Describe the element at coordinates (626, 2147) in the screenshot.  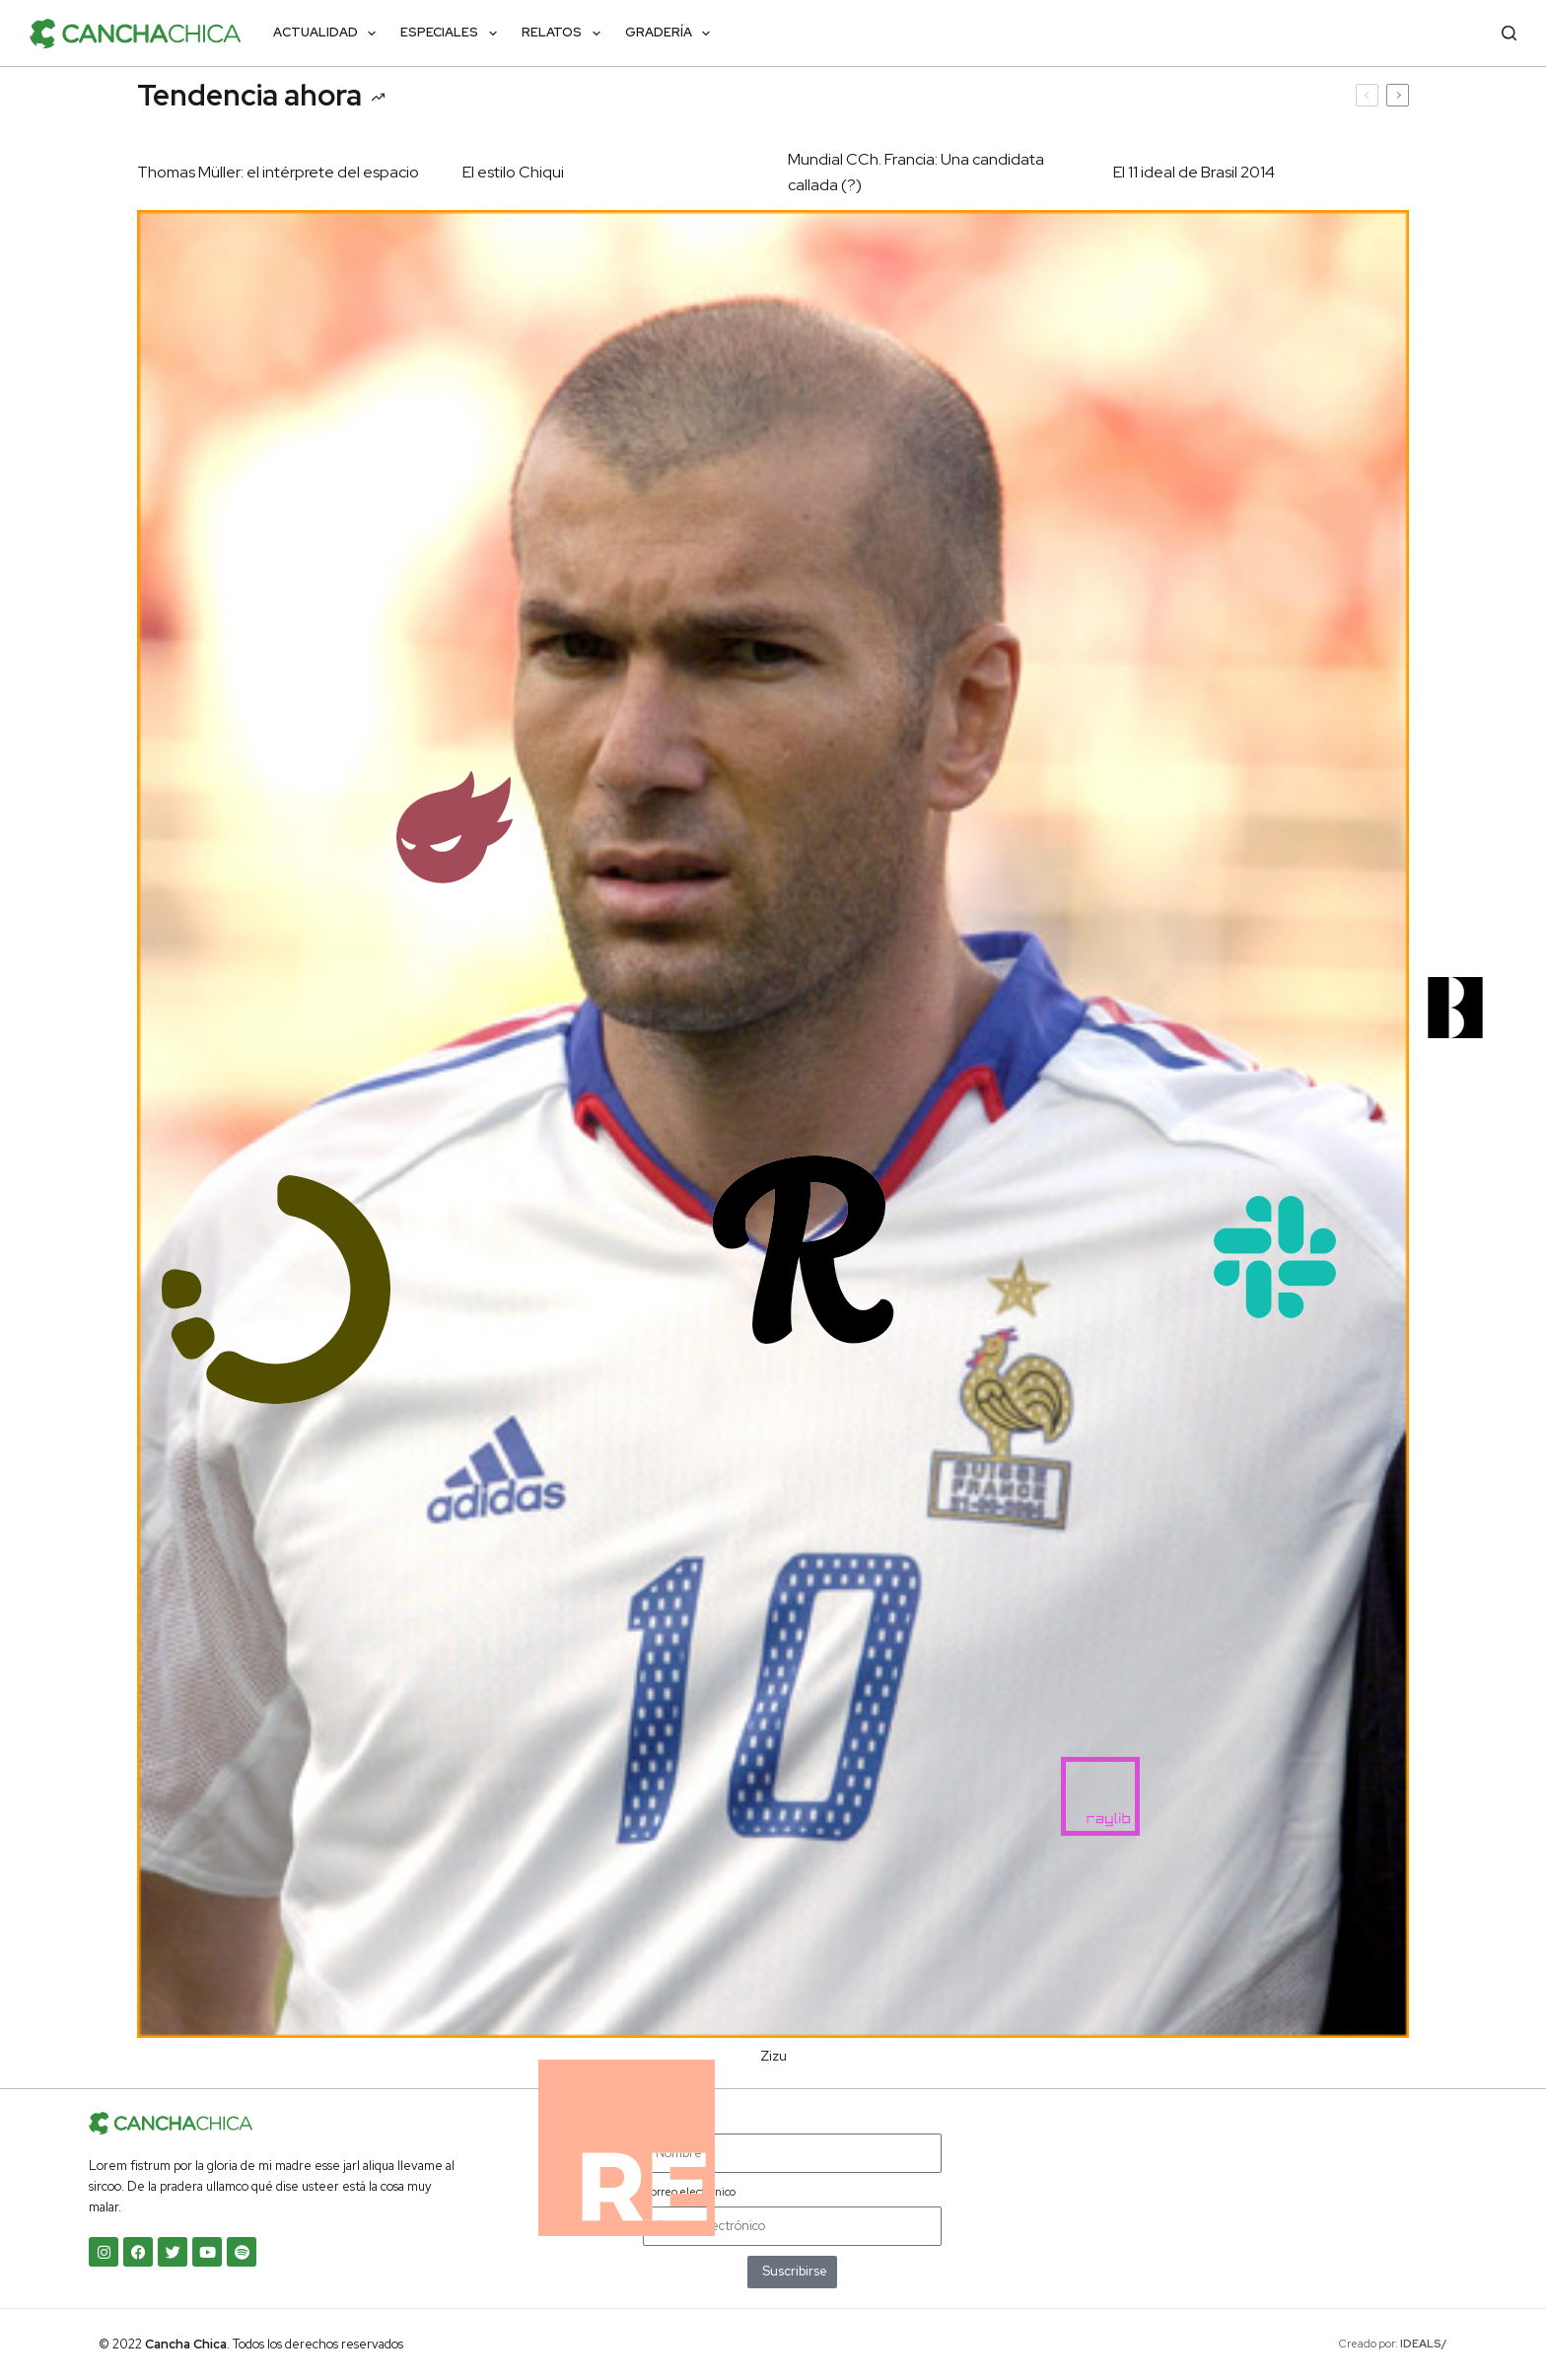
I see `reason programming language logo` at that location.